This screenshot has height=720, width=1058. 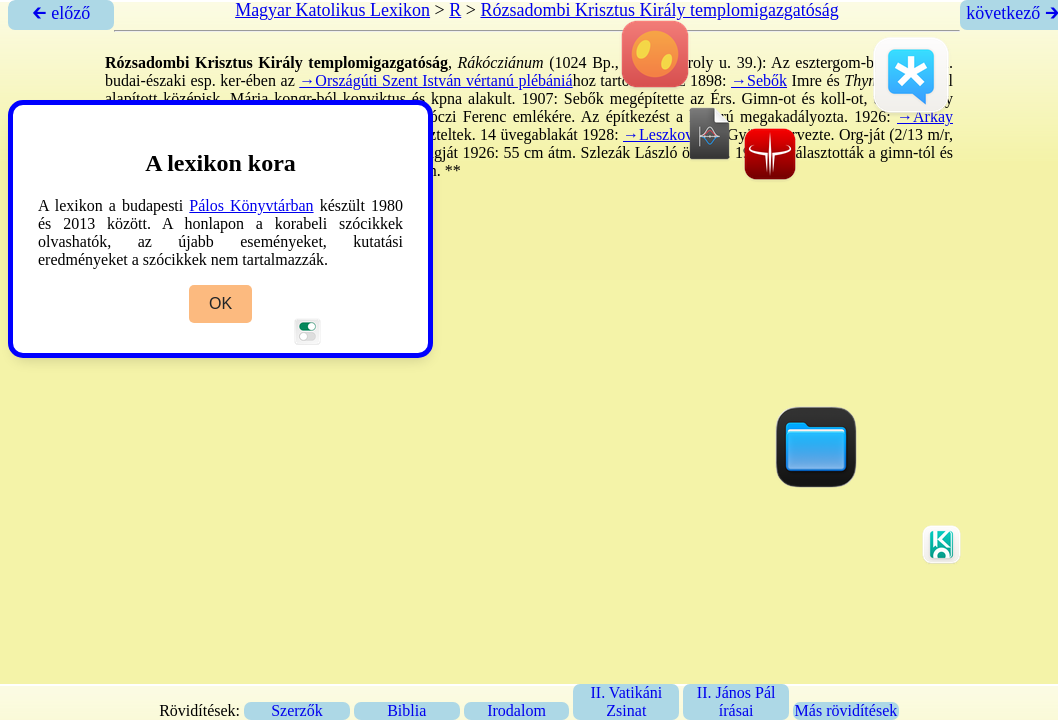 What do you see at coordinates (709, 134) in the screenshot?
I see `open a LabPlot2 data analysis file` at bounding box center [709, 134].